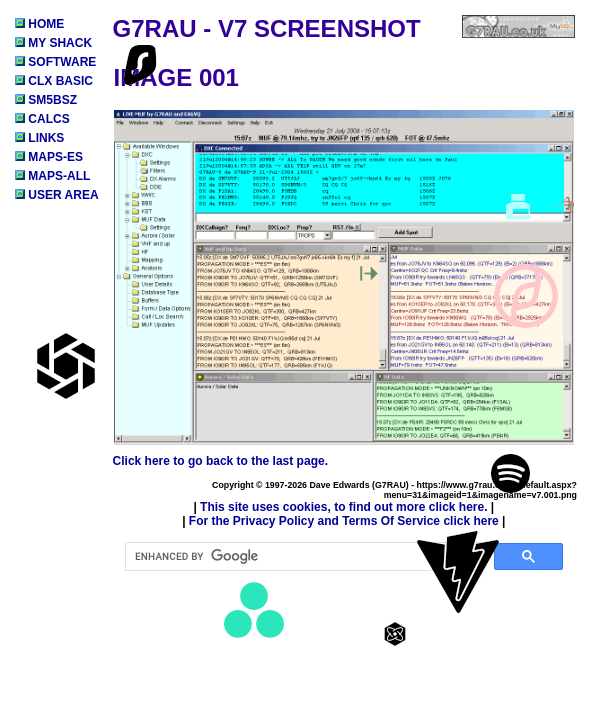  What do you see at coordinates (458, 572) in the screenshot?
I see `vite framework logo` at bounding box center [458, 572].